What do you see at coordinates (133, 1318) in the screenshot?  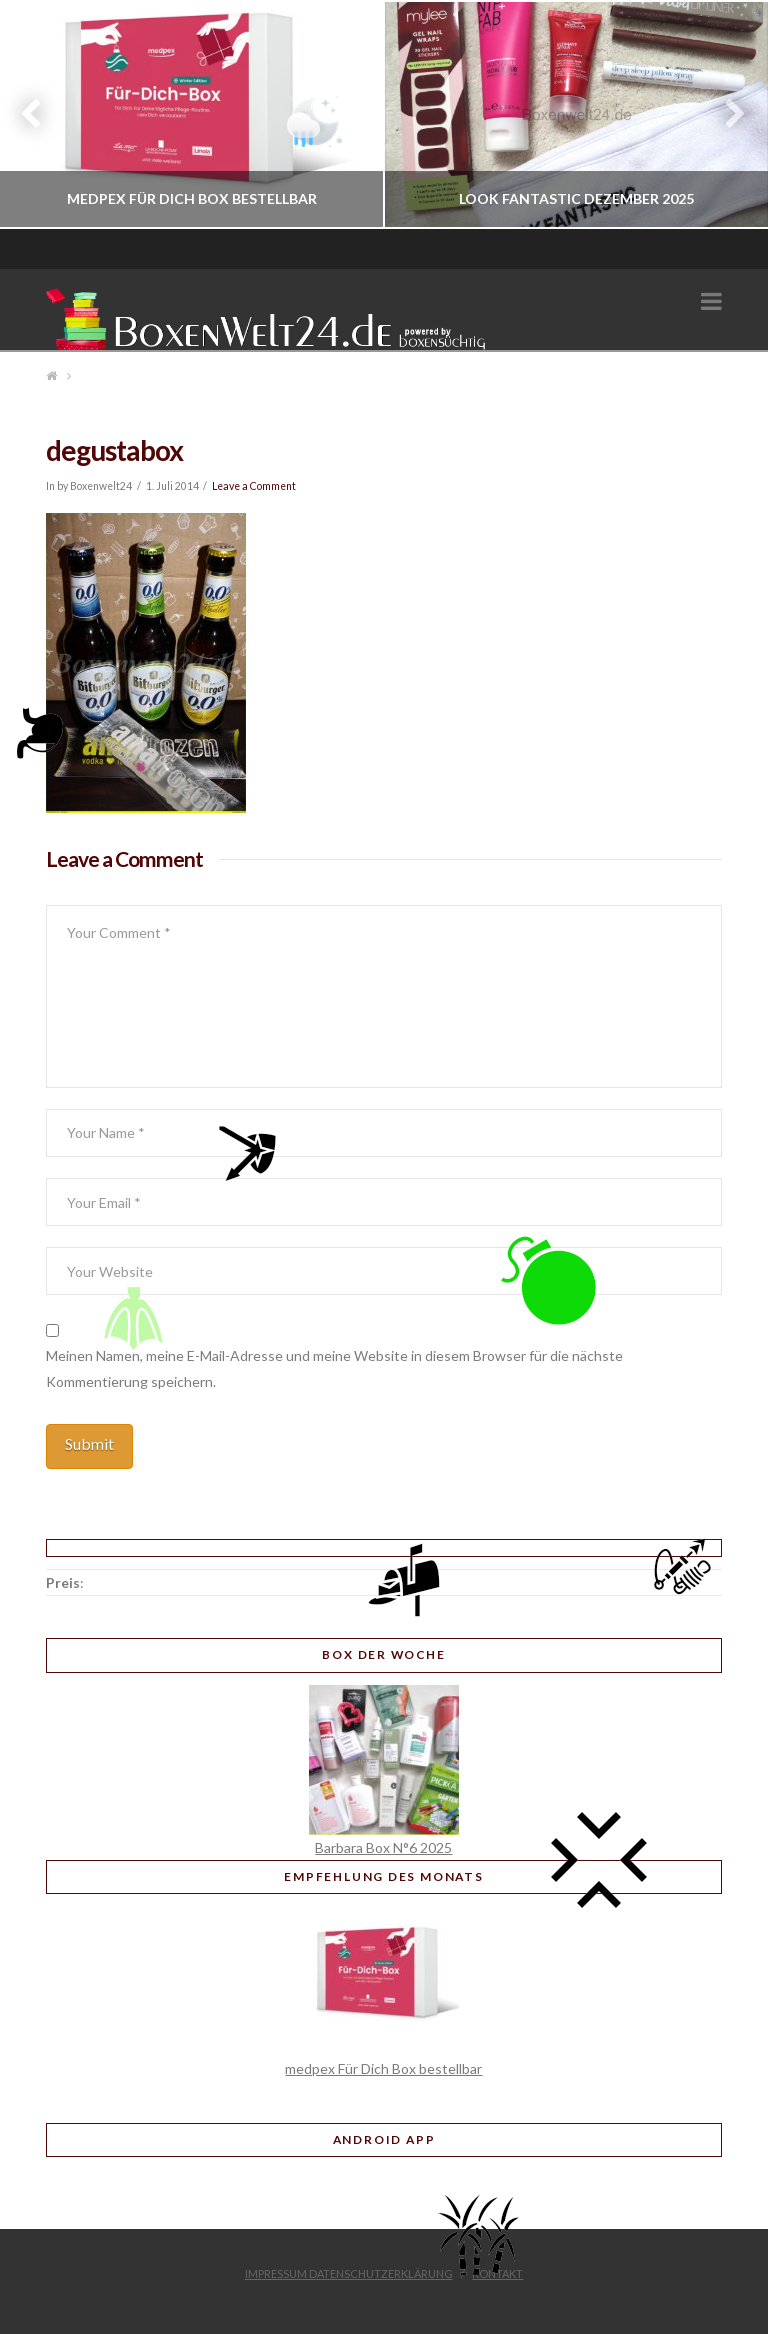 I see `indicates duck or waterfowl-related content in a game` at bounding box center [133, 1318].